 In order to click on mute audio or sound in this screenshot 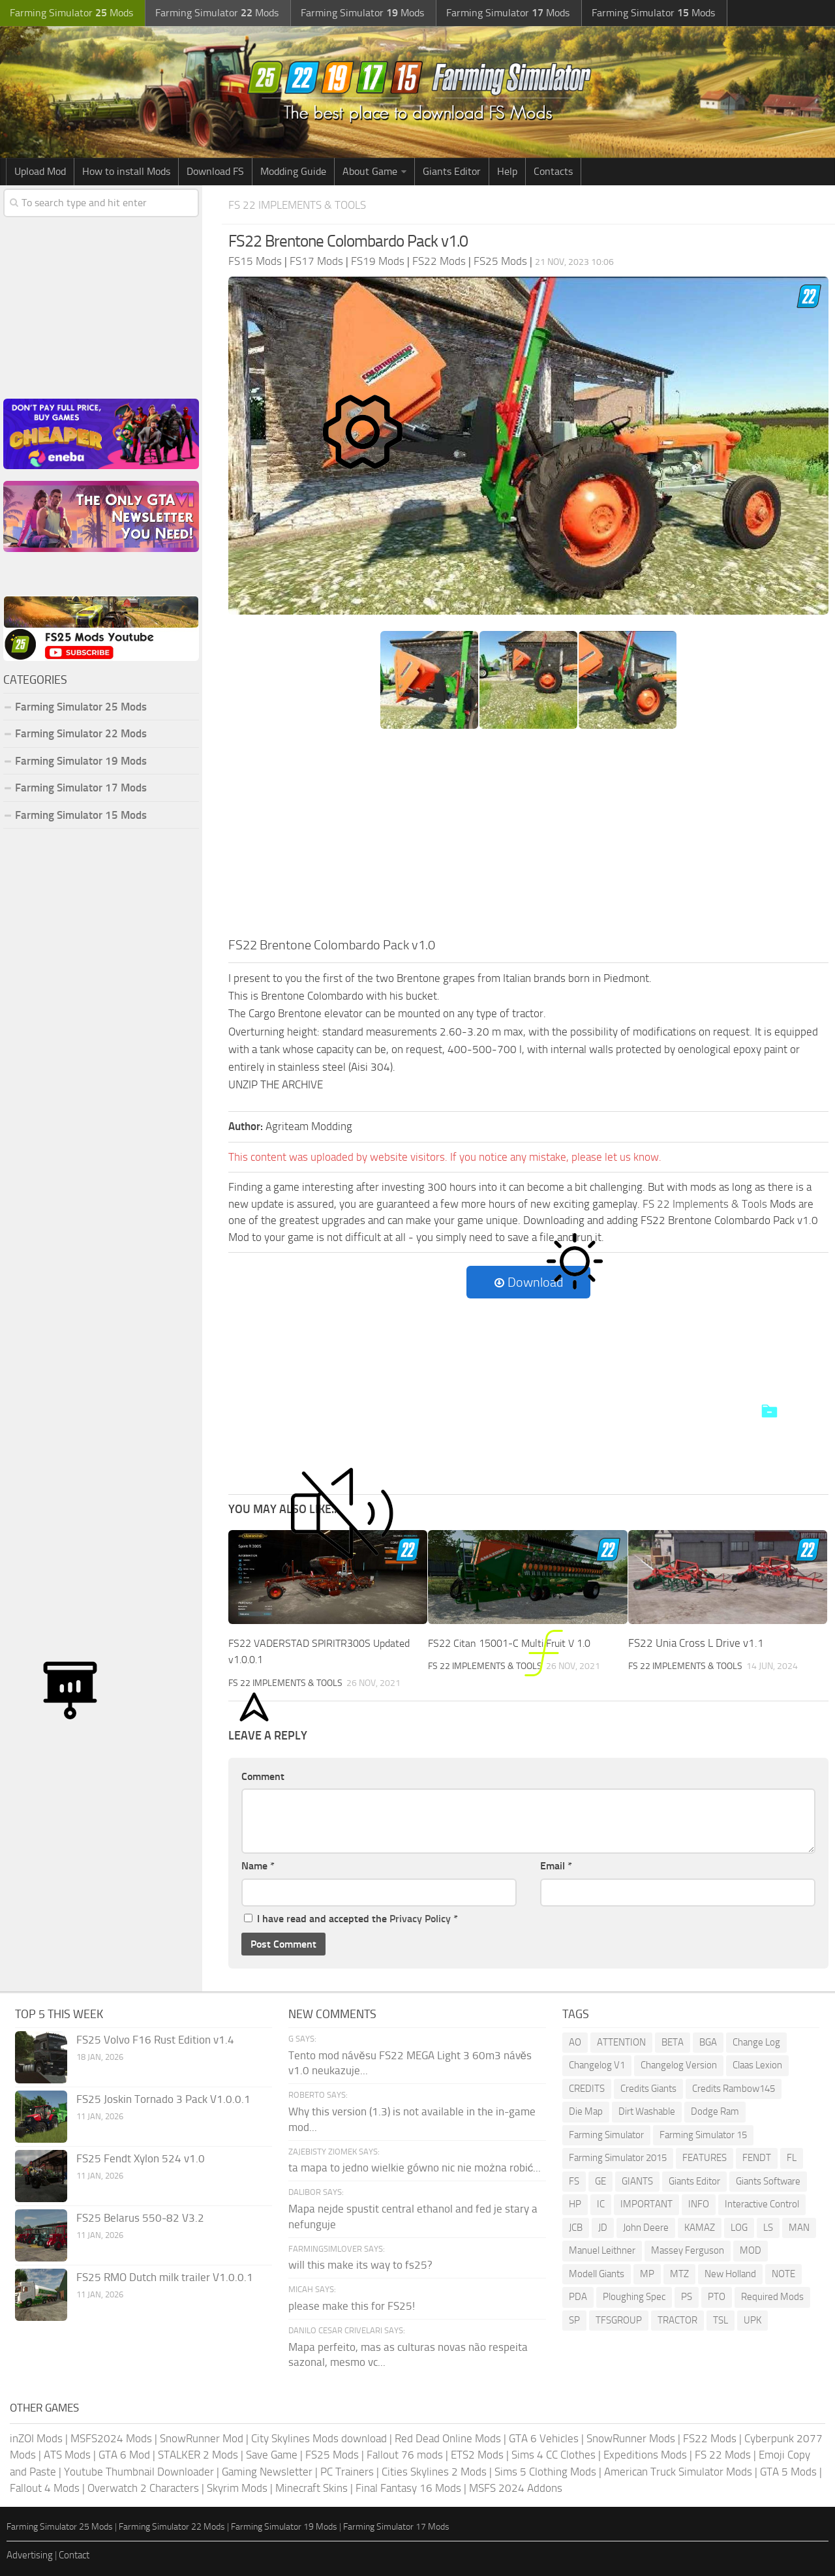, I will do `click(340, 1513)`.